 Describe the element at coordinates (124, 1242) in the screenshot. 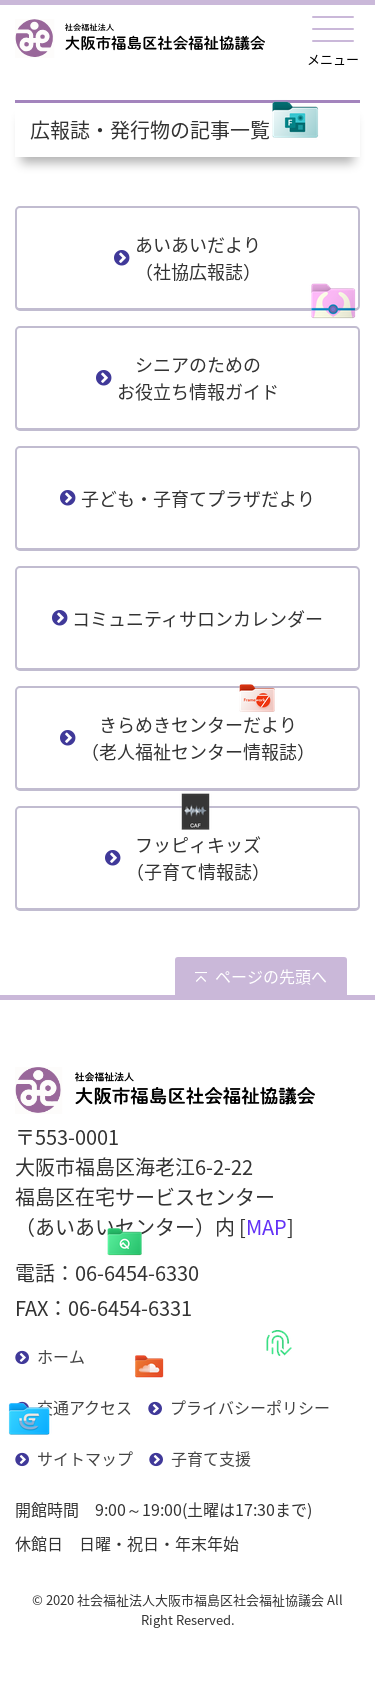

I see `open android 10 system folder` at that location.